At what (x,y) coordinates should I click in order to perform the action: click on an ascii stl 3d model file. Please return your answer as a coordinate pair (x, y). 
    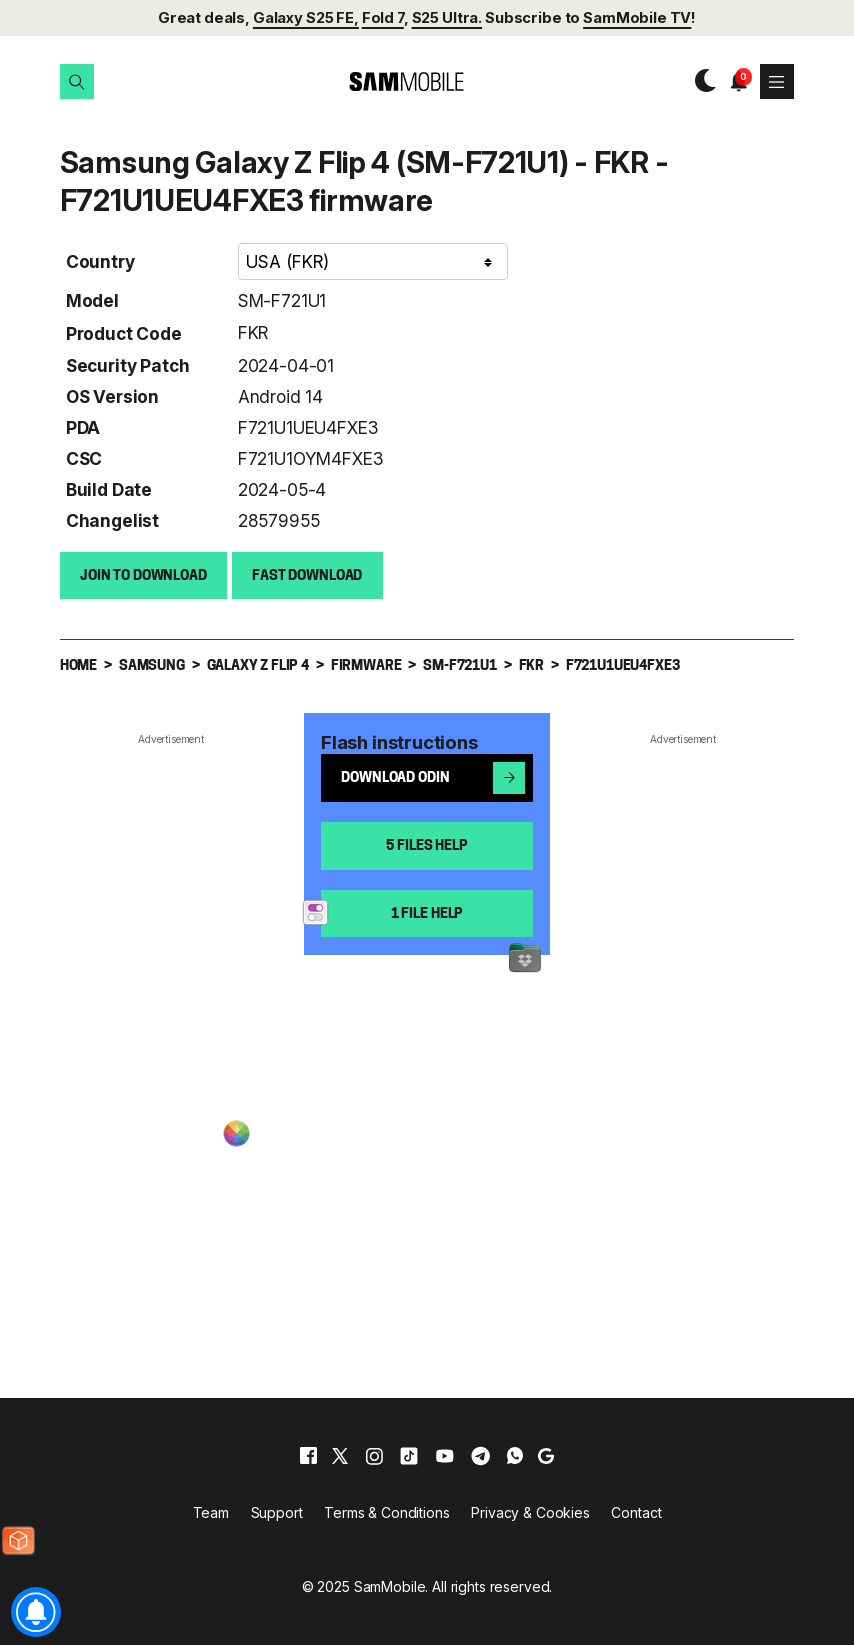
    Looking at the image, I should click on (18, 1539).